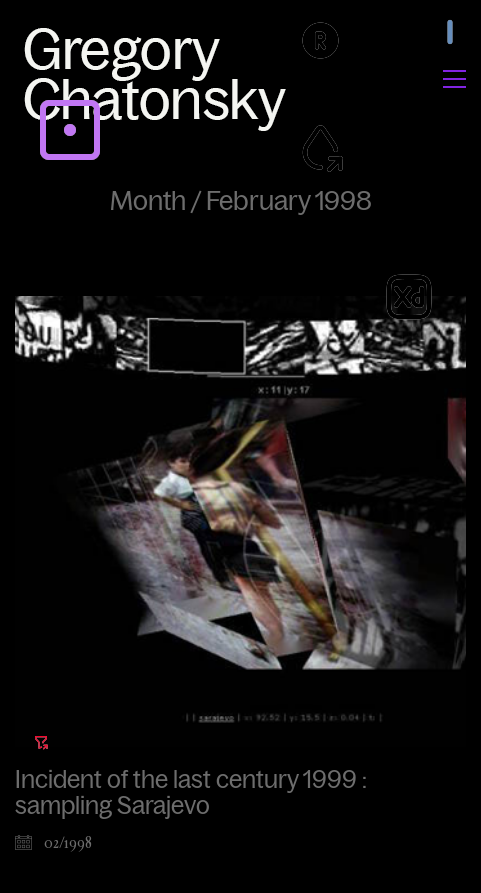  What do you see at coordinates (41, 742) in the screenshot?
I see `share current filter settings` at bounding box center [41, 742].